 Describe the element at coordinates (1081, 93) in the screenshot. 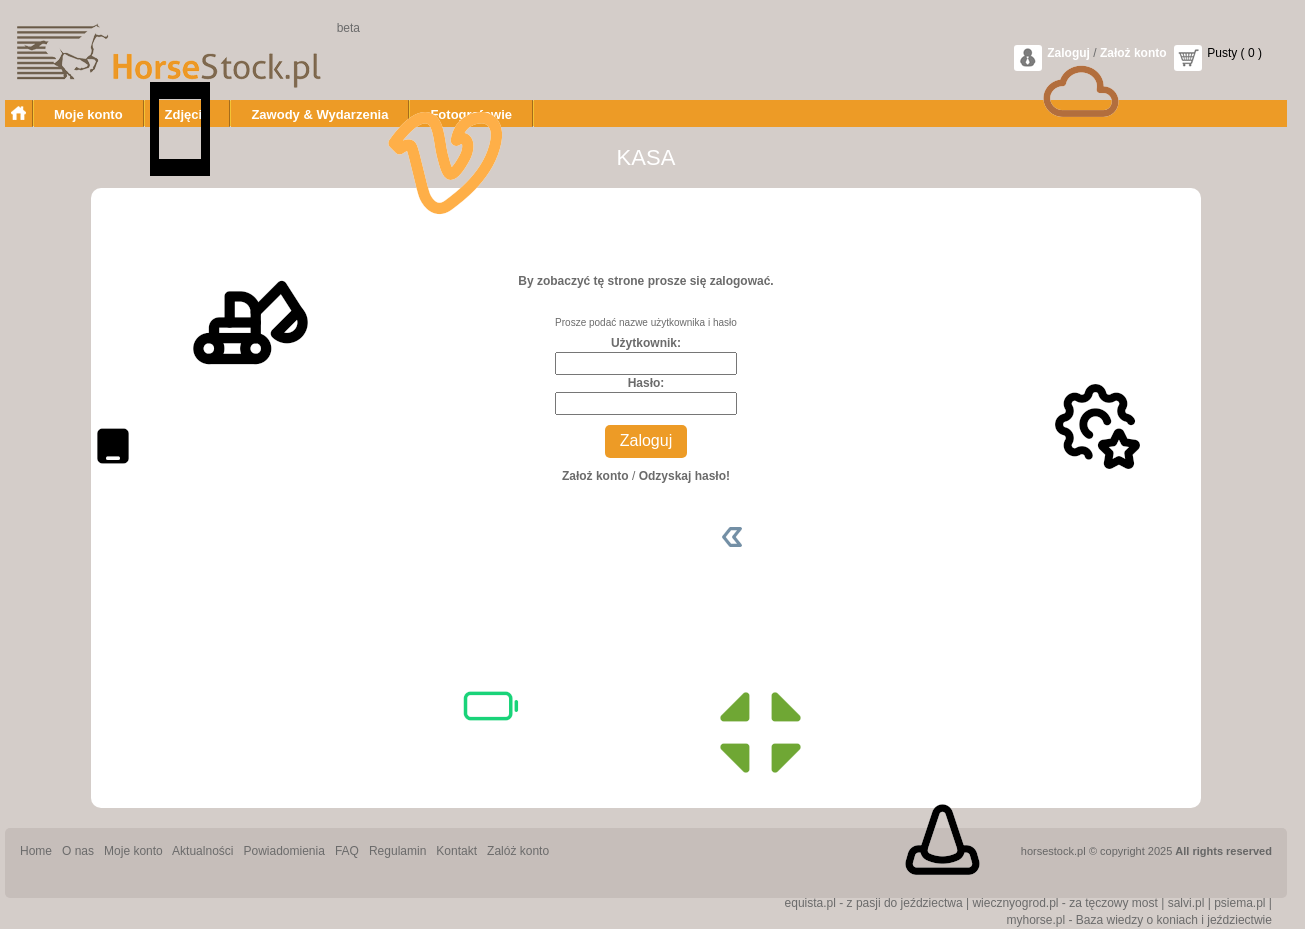

I see `access cloud storage` at that location.